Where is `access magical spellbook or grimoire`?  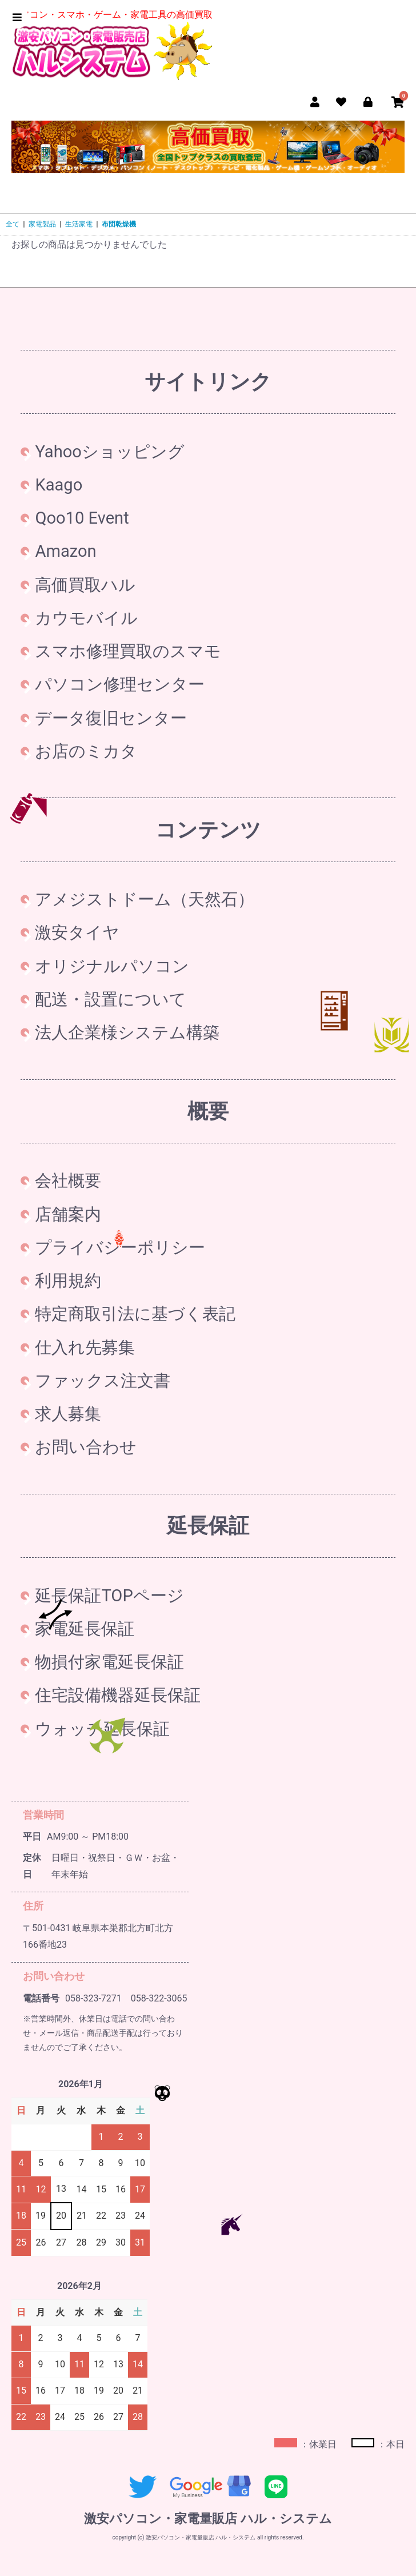 access magical spellbook or grimoire is located at coordinates (391, 1035).